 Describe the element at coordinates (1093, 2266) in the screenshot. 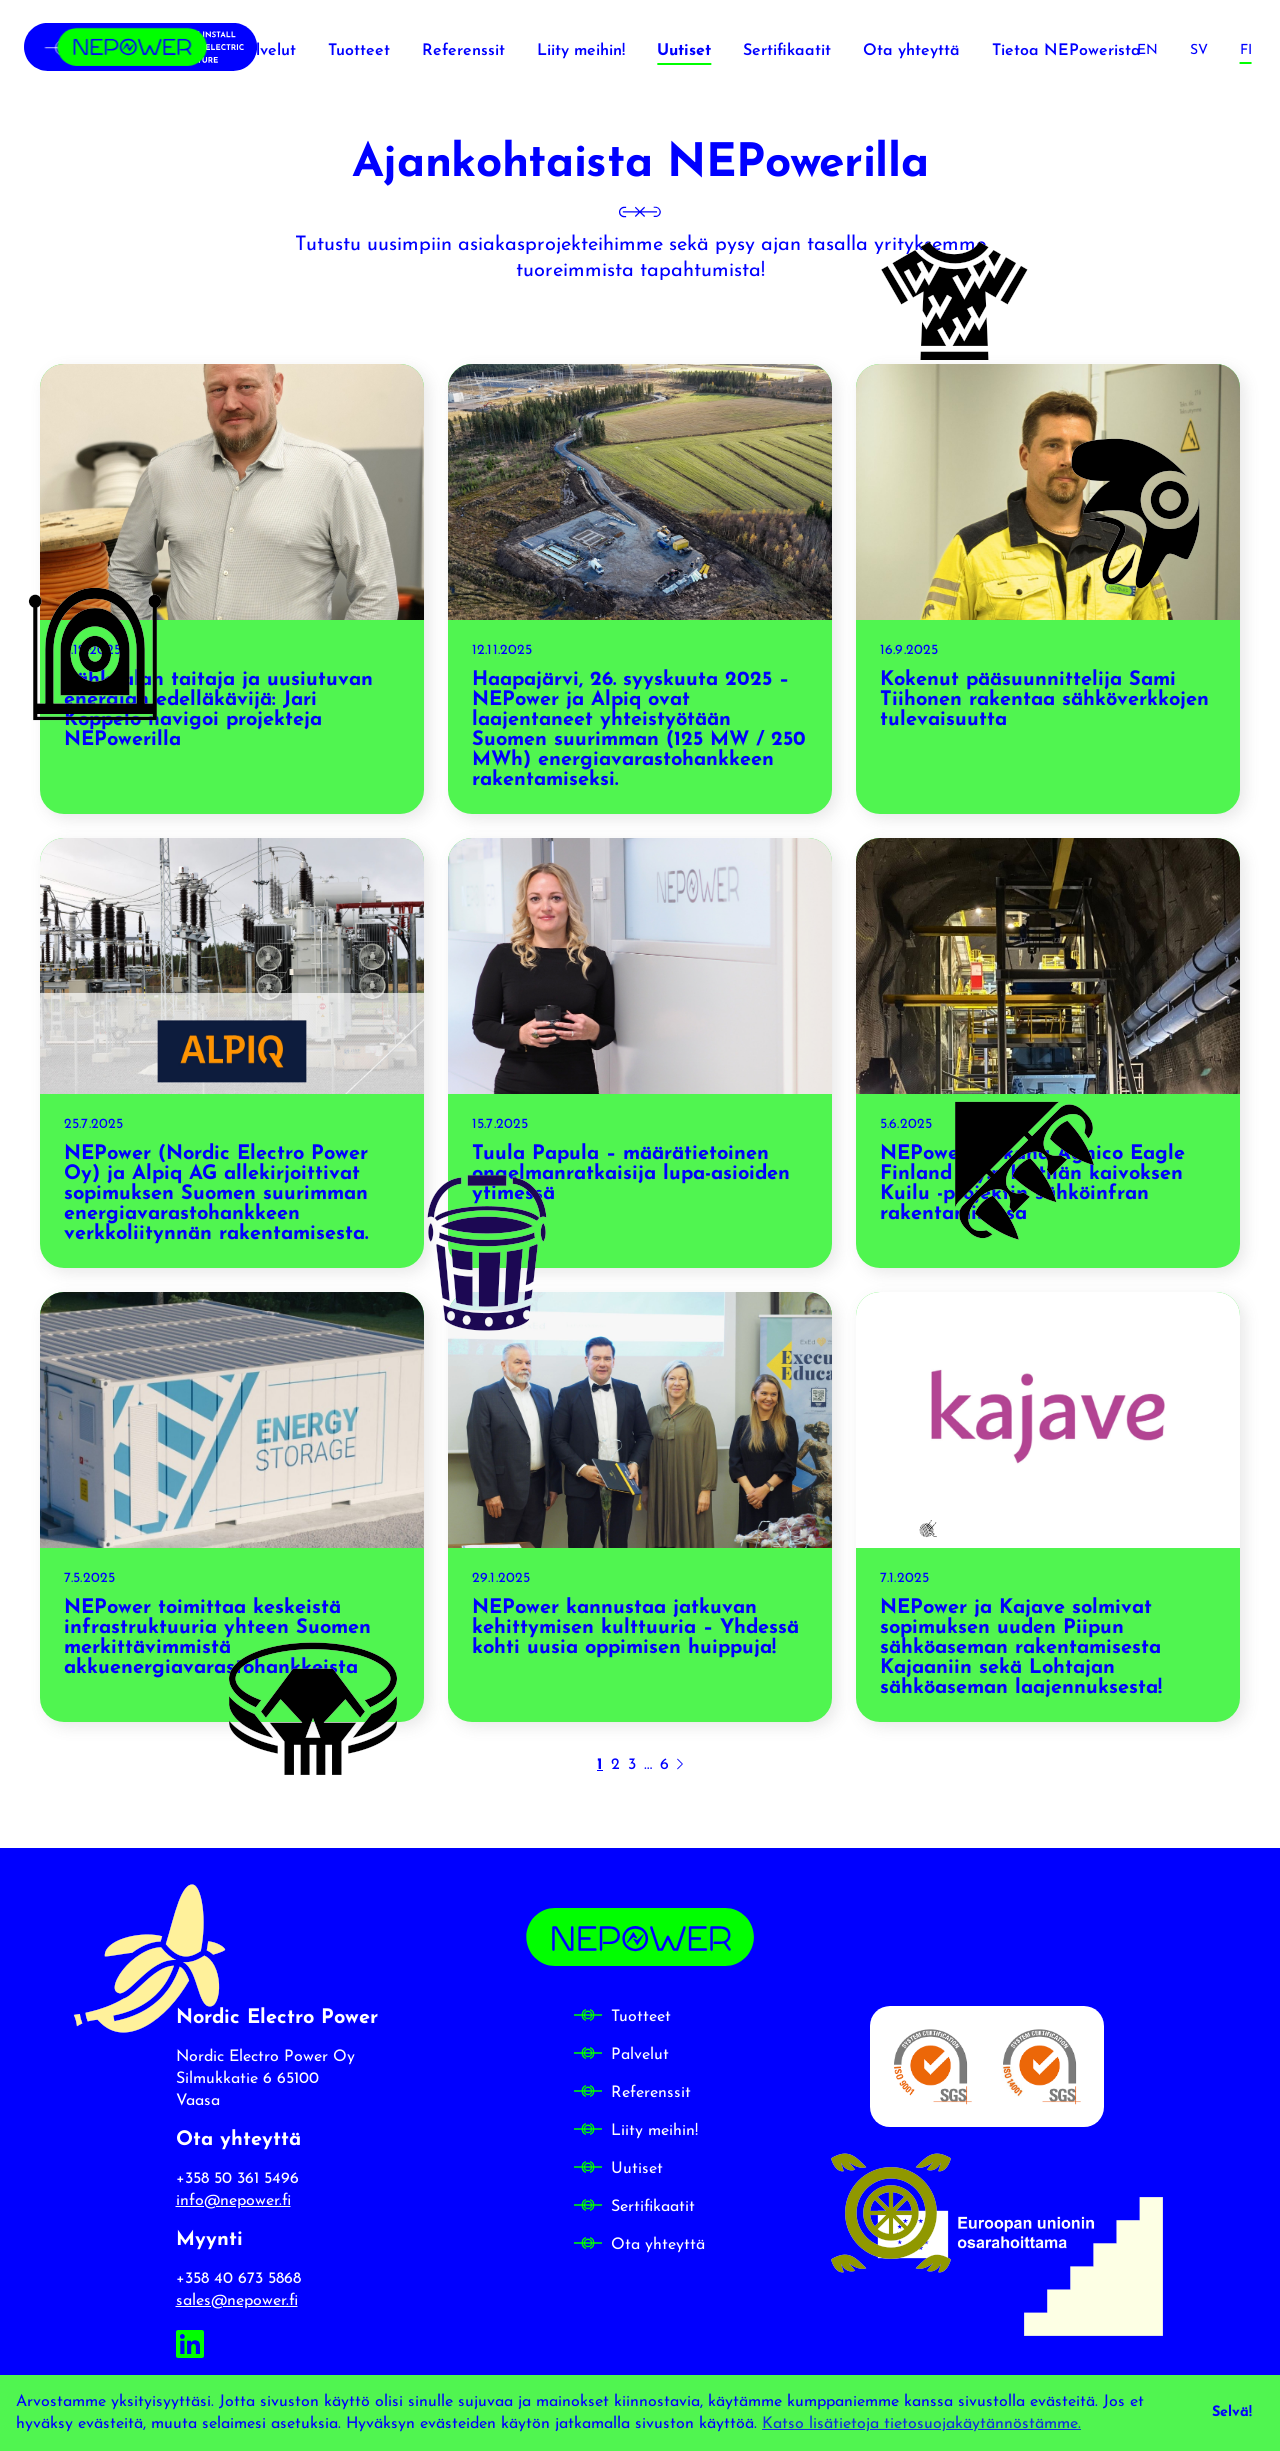

I see `navigate to stairs or stairwell` at that location.